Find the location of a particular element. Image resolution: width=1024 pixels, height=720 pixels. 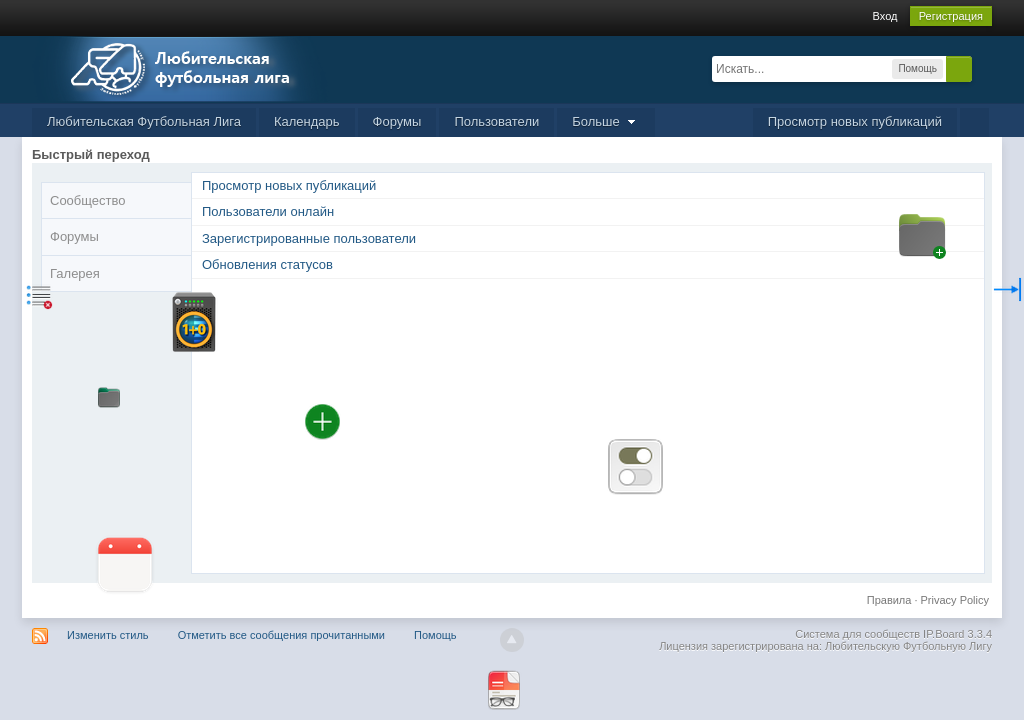

access RAID 10 storage configuration settings is located at coordinates (194, 322).